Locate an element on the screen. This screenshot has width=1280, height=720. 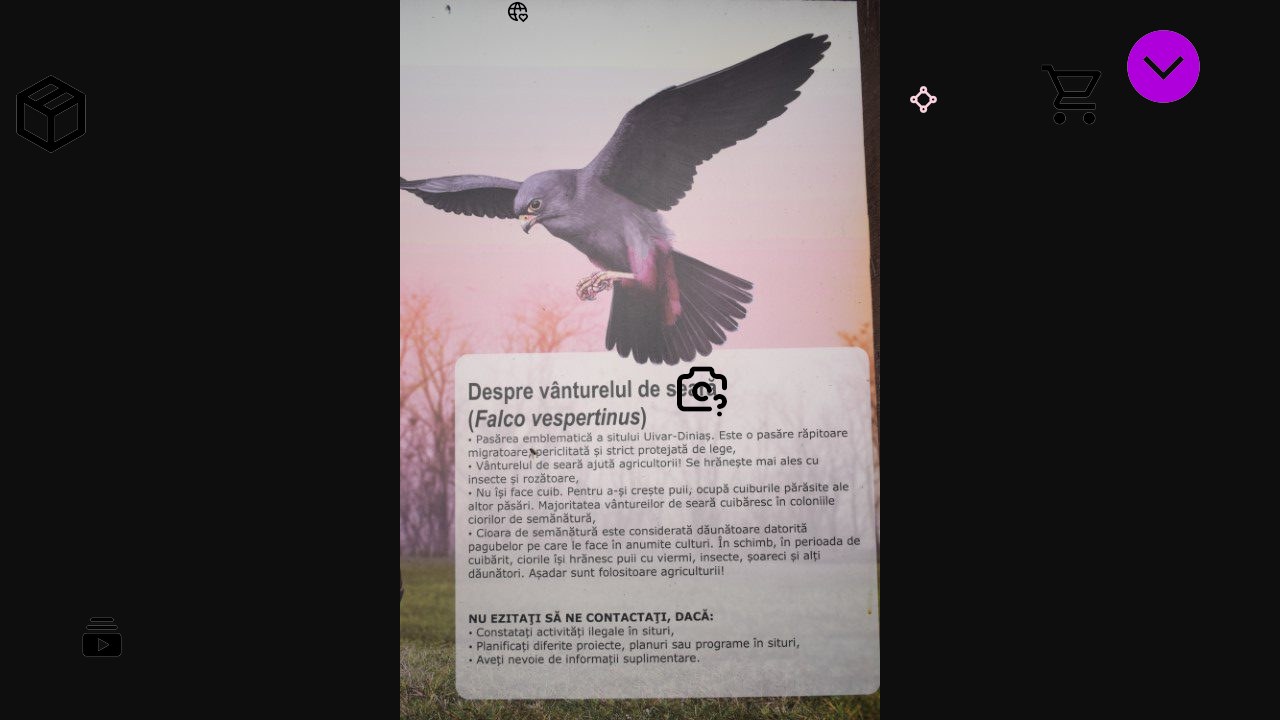
camera help or troubleshooting is located at coordinates (702, 389).